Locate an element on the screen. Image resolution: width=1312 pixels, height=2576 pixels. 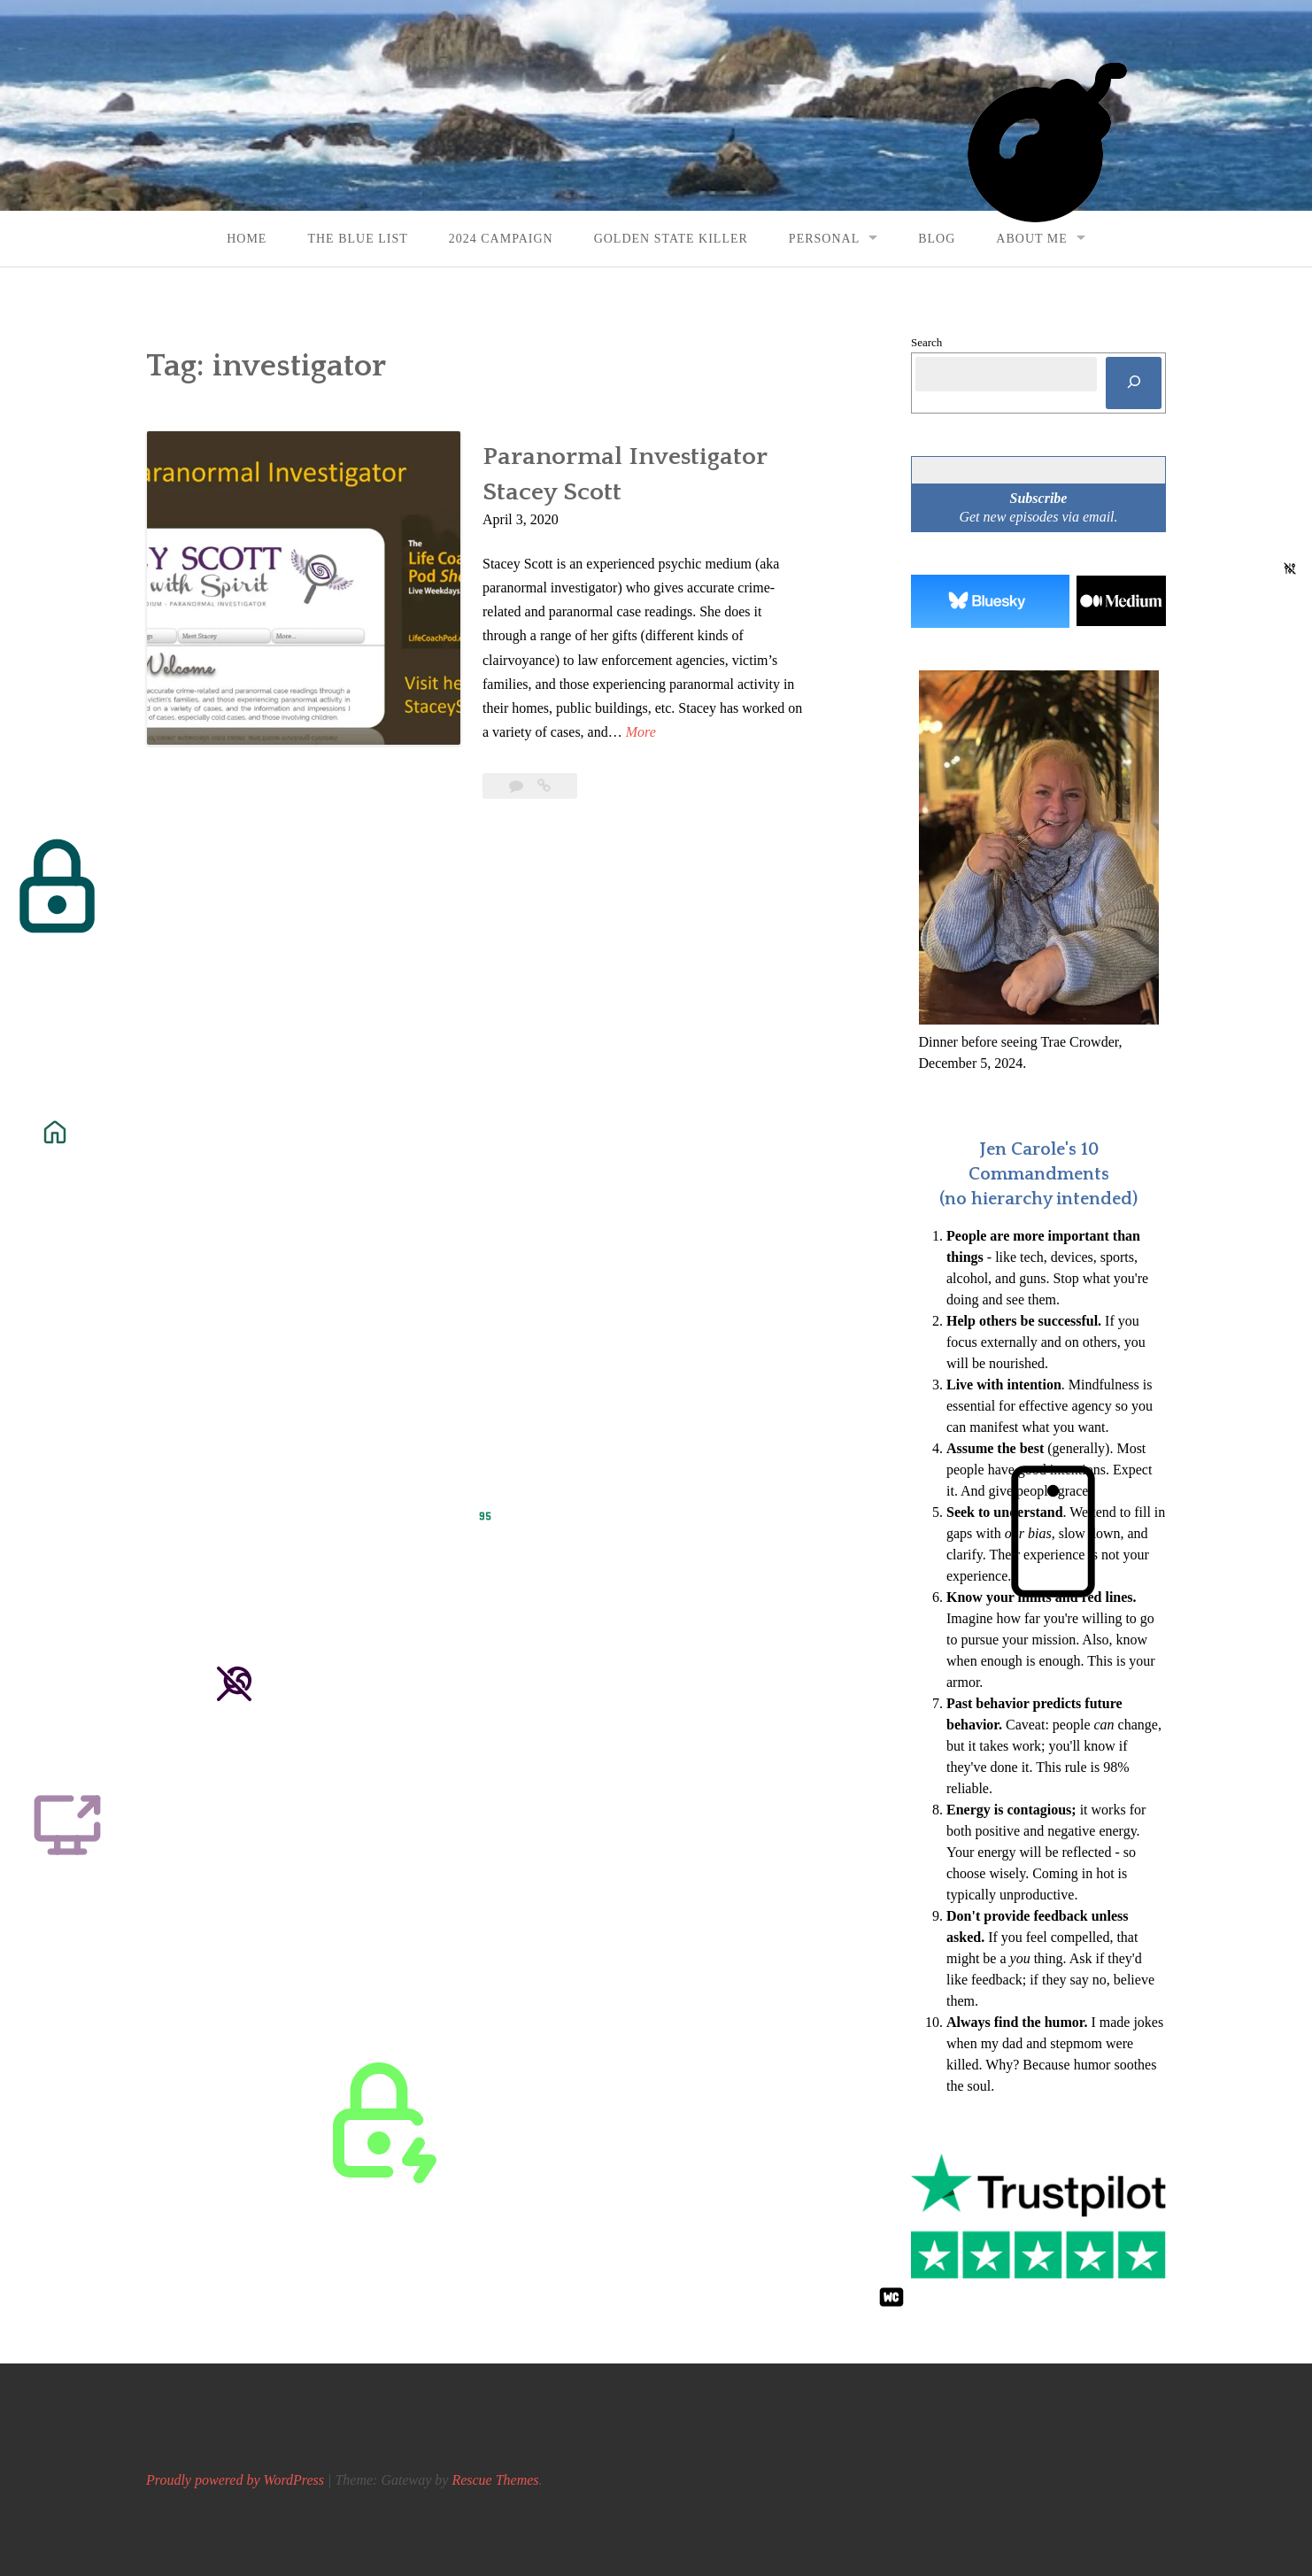
navigate to home screen is located at coordinates (55, 1133).